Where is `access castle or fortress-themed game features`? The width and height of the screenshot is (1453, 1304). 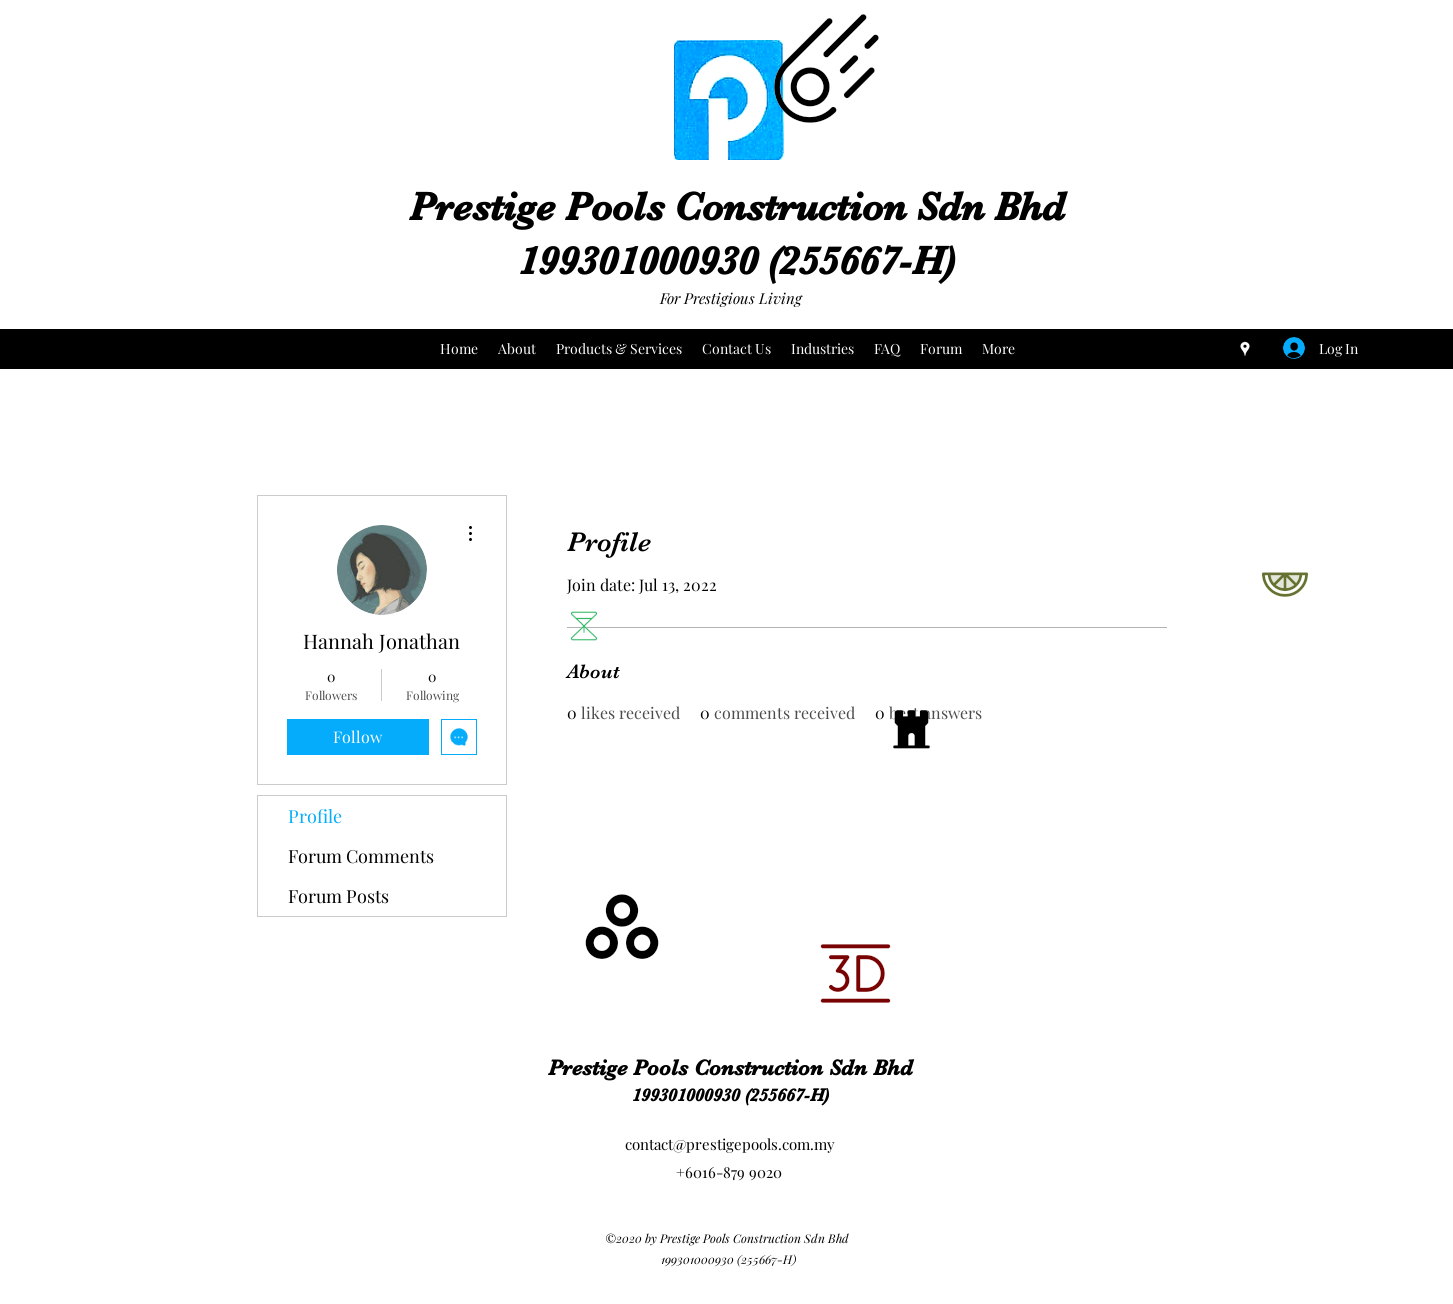
access castle or fortress-themed game features is located at coordinates (911, 728).